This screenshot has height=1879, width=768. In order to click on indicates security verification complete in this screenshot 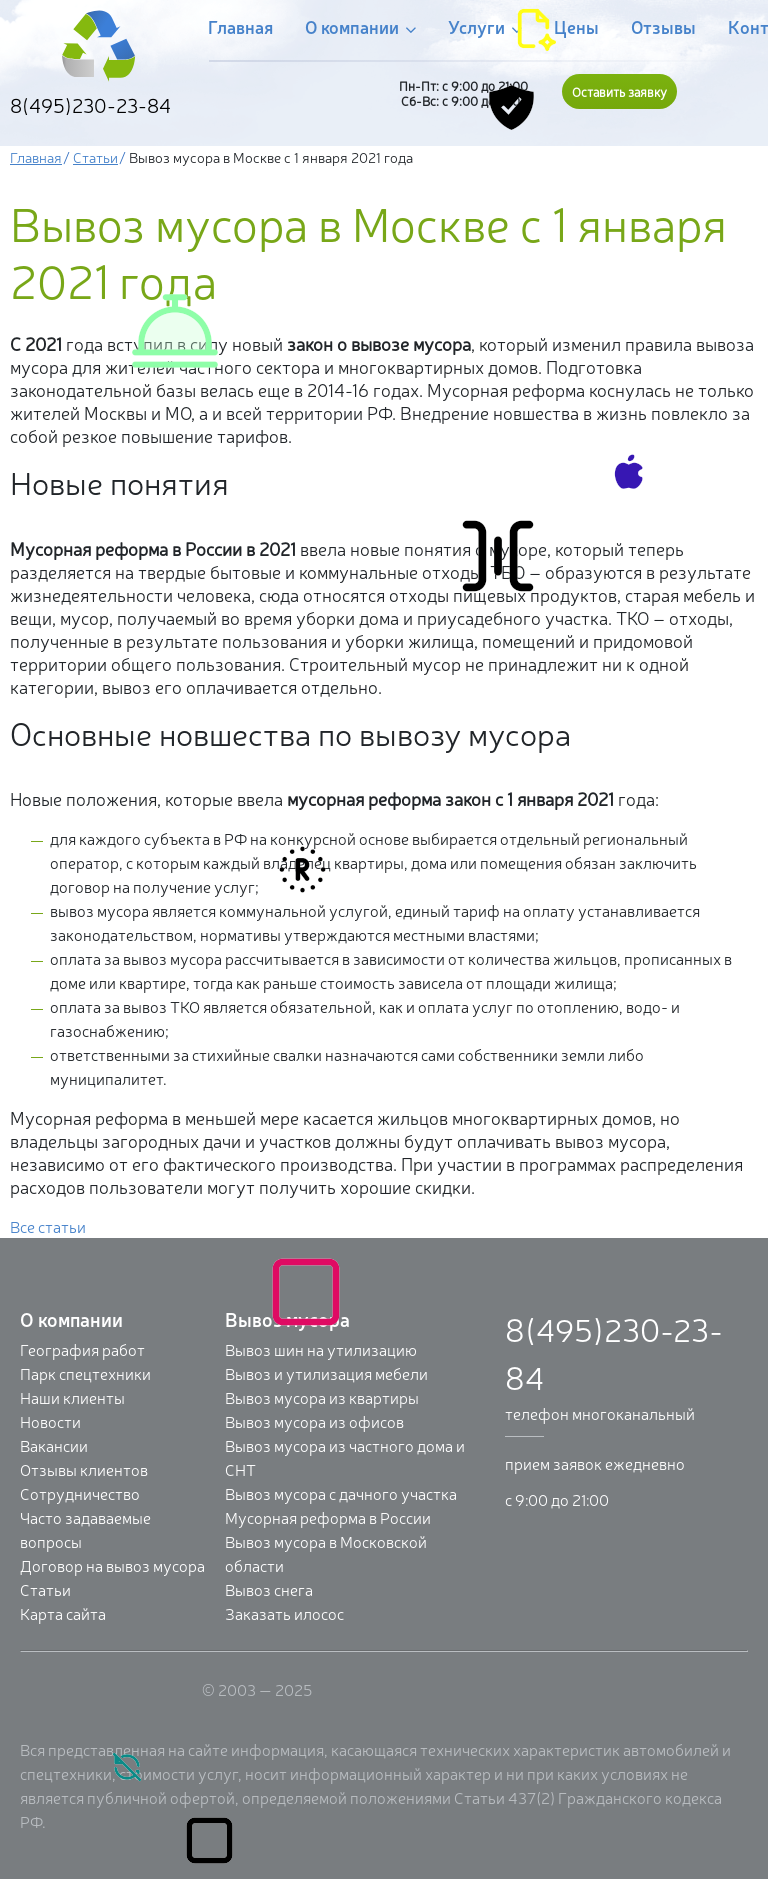, I will do `click(511, 107)`.